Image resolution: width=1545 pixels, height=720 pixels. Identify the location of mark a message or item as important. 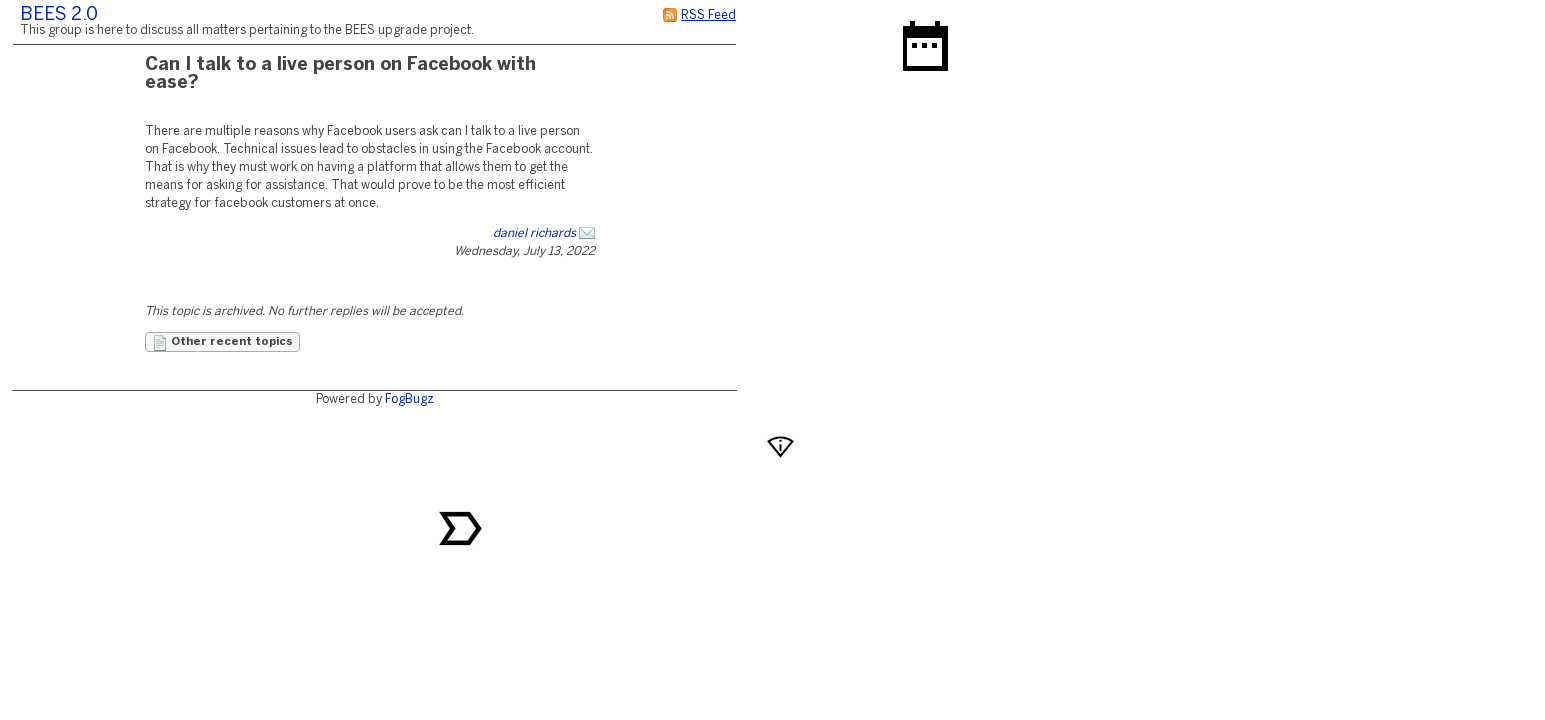
(460, 528).